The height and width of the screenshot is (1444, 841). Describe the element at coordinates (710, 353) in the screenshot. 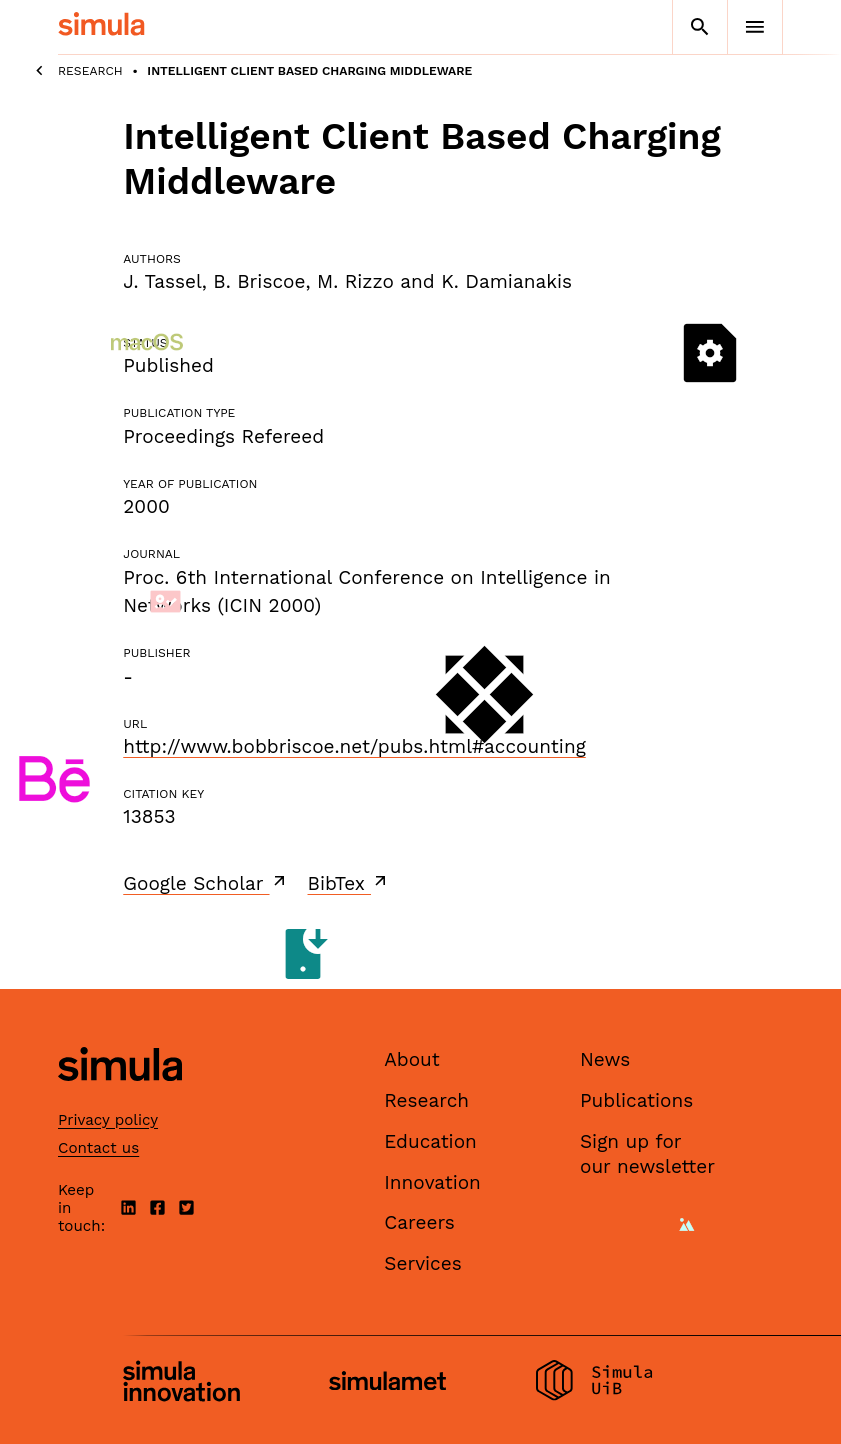

I see `access file settings or preferences` at that location.